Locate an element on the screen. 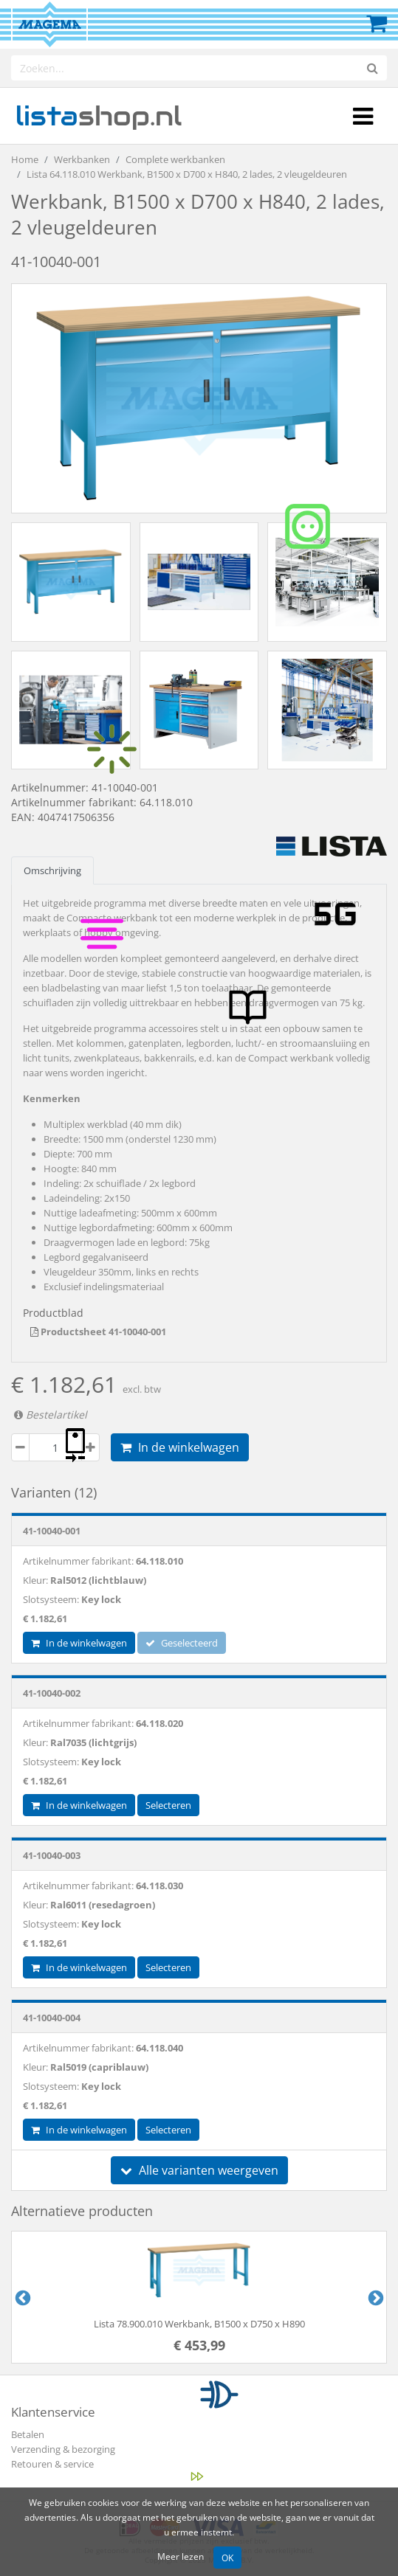 This screenshot has height=2576, width=398. open reading mode or e-reader is located at coordinates (247, 1007).